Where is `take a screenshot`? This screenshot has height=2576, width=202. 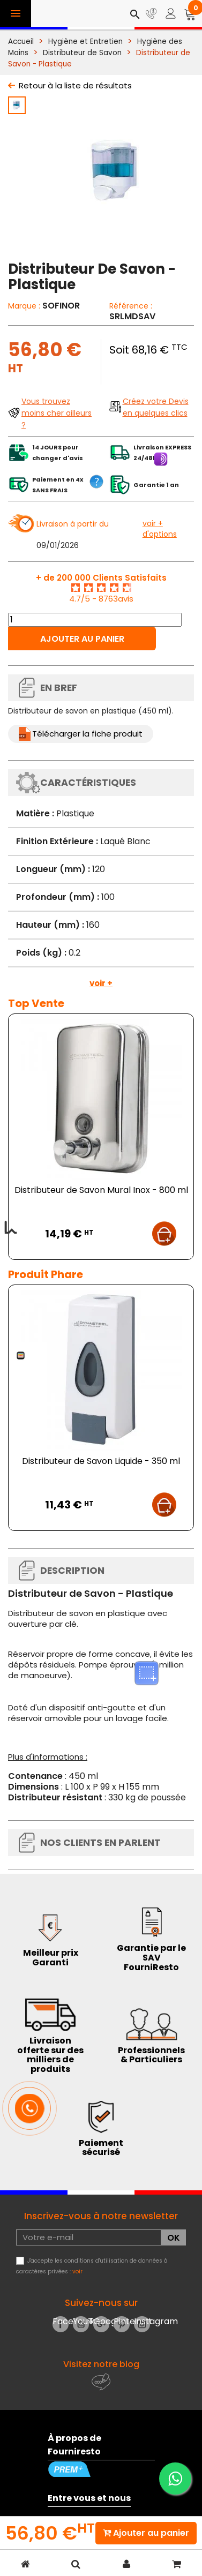
take a screenshot is located at coordinates (146, 1673).